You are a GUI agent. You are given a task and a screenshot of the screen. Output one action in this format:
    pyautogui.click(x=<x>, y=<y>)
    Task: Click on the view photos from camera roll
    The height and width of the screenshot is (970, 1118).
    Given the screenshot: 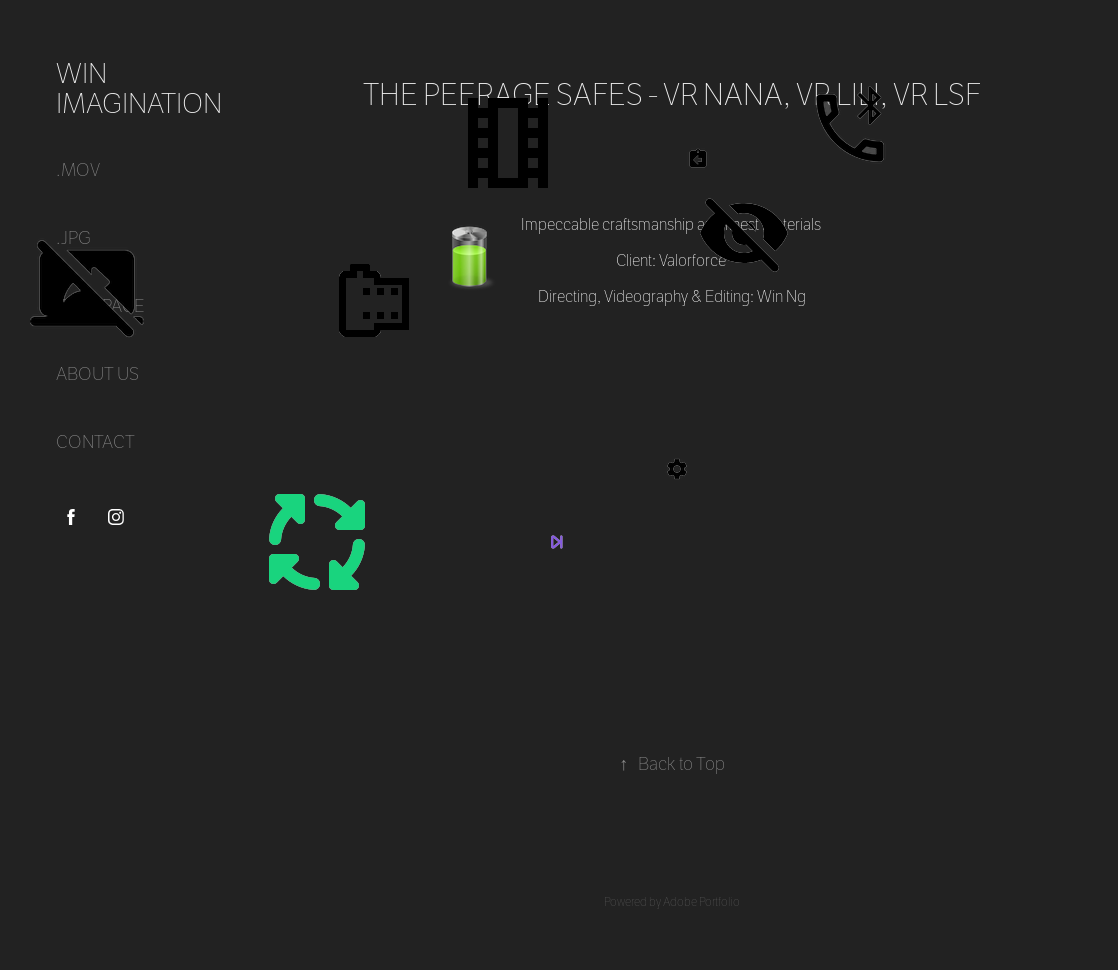 What is the action you would take?
    pyautogui.click(x=374, y=302)
    